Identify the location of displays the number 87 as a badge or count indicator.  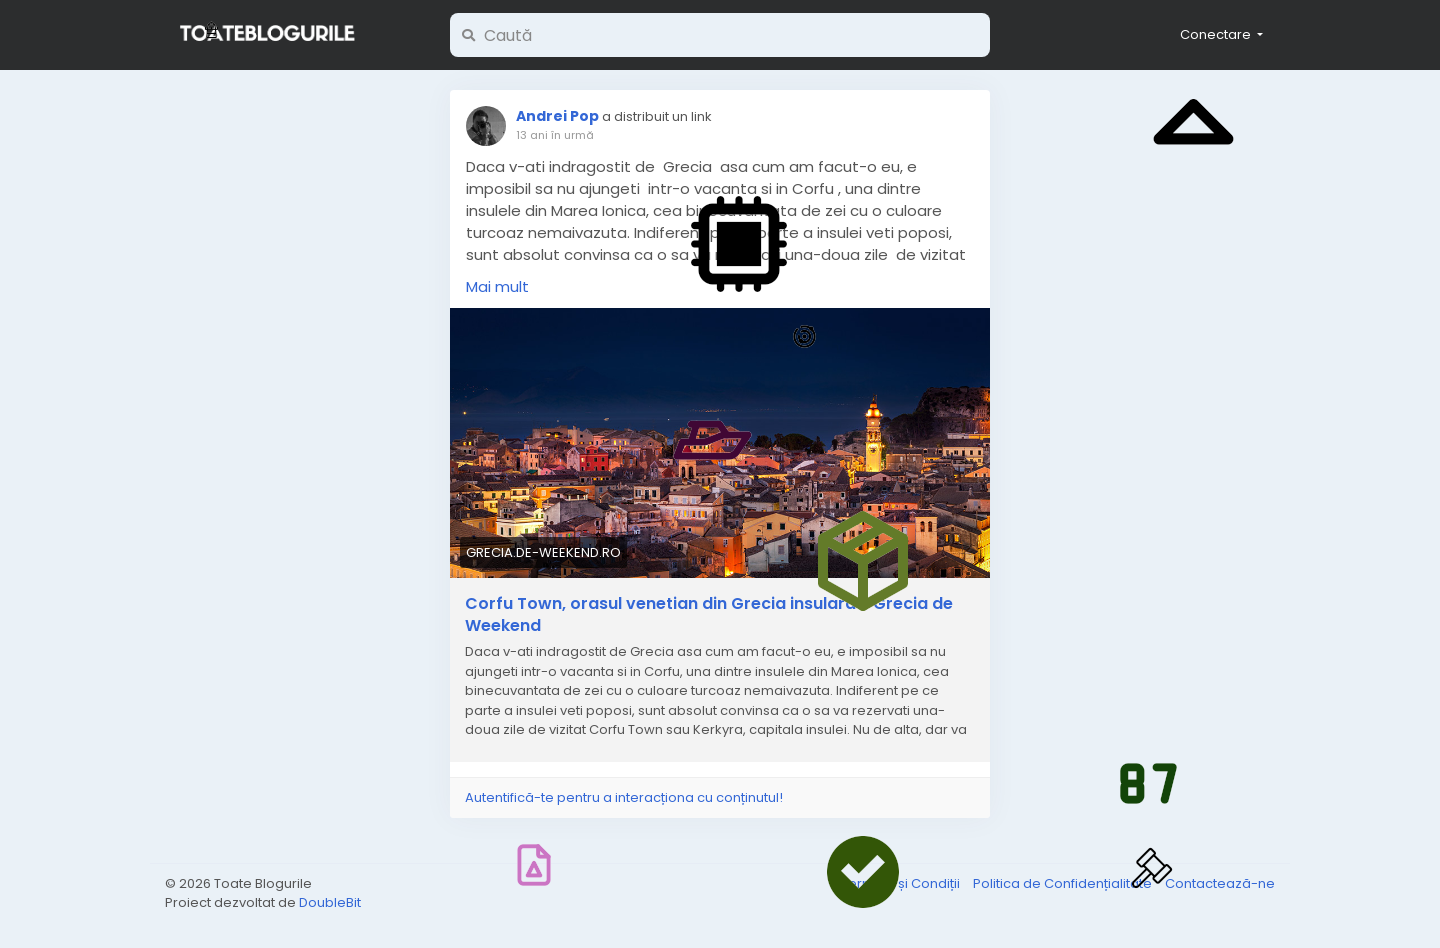
(1148, 783).